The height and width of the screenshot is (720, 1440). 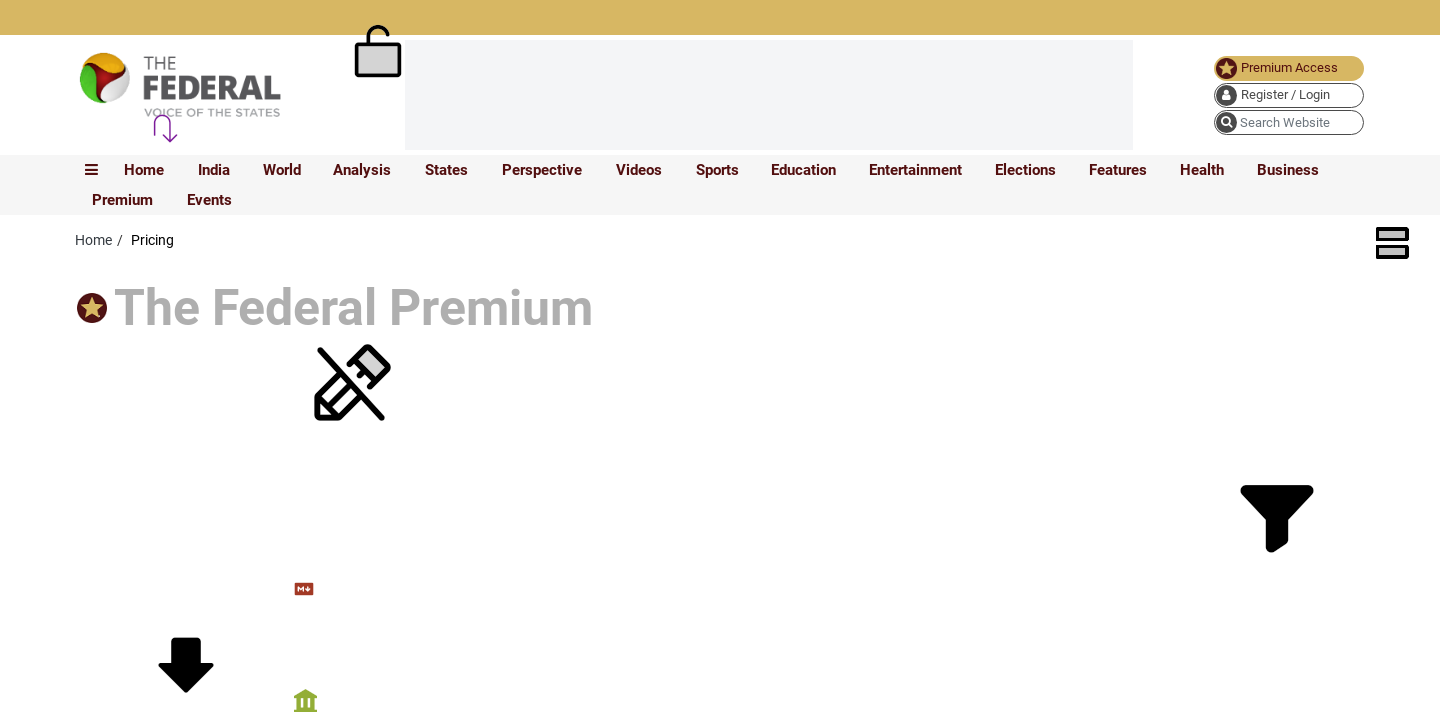 What do you see at coordinates (1393, 243) in the screenshot?
I see `view agenda or schedule items` at bounding box center [1393, 243].